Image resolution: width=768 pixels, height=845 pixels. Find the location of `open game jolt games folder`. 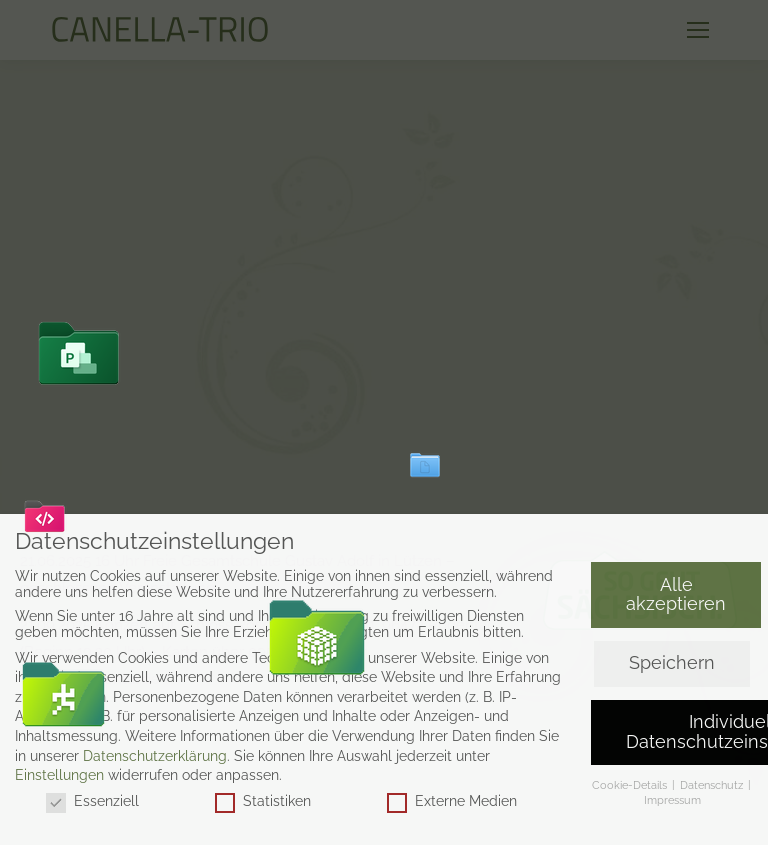

open game jolt games folder is located at coordinates (317, 640).